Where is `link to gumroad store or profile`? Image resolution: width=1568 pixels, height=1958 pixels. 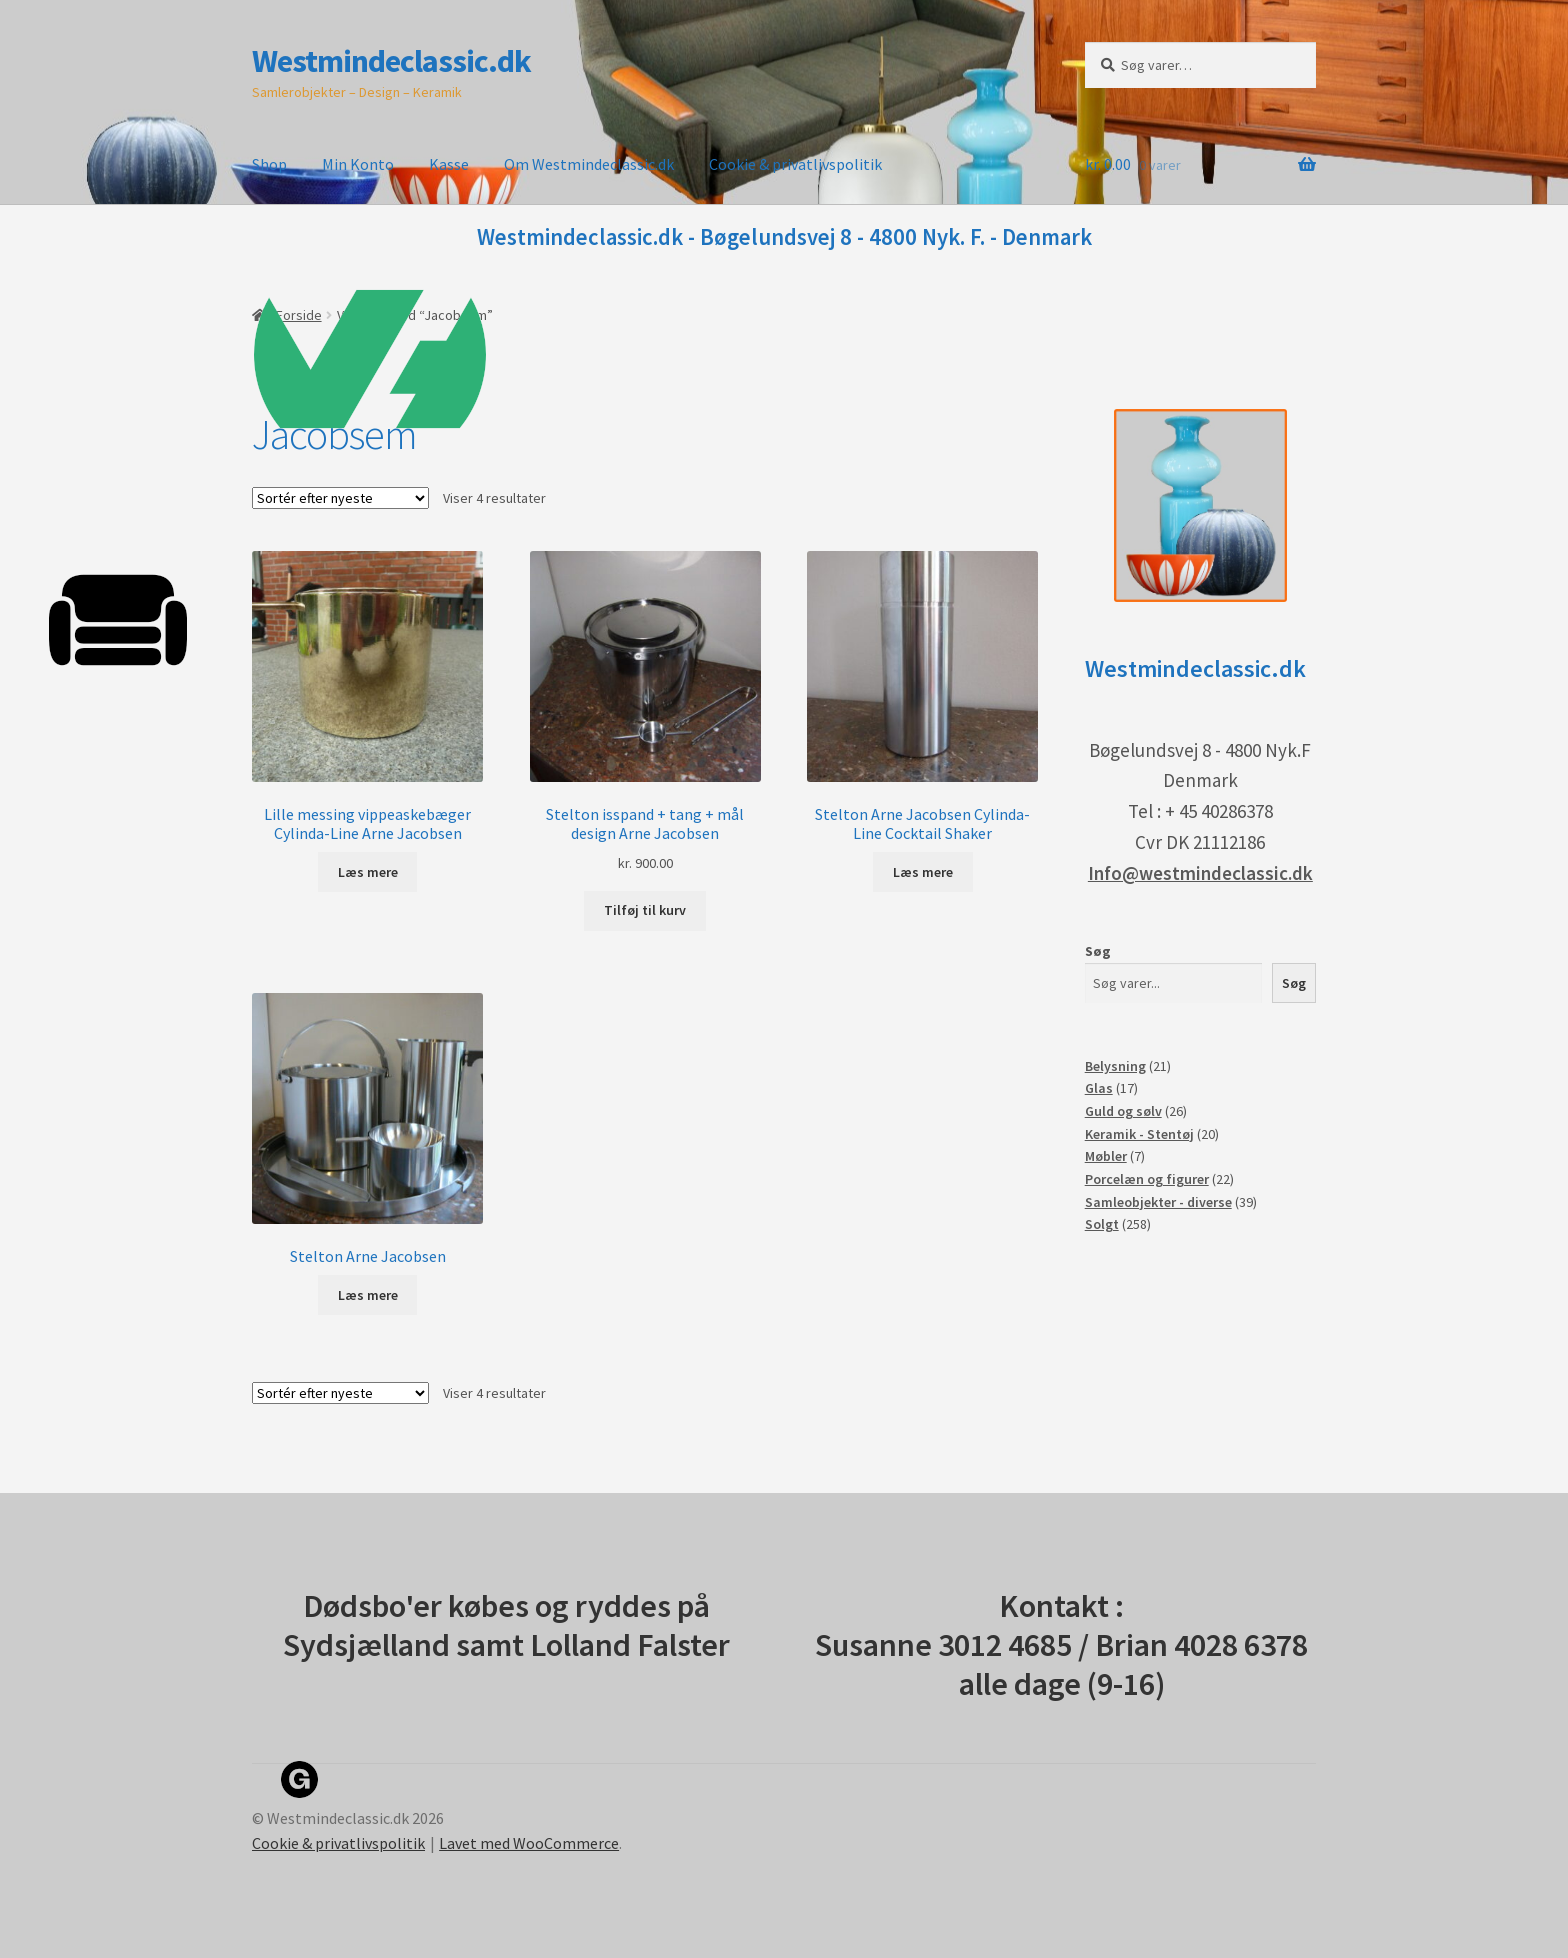 link to gumroad store or profile is located at coordinates (299, 1779).